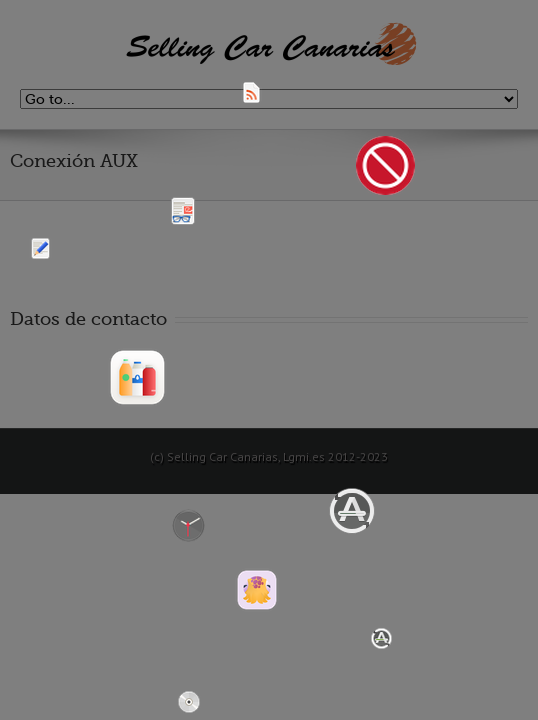  Describe the element at coordinates (137, 377) in the screenshot. I see `open Bottles app to run Windows software` at that location.